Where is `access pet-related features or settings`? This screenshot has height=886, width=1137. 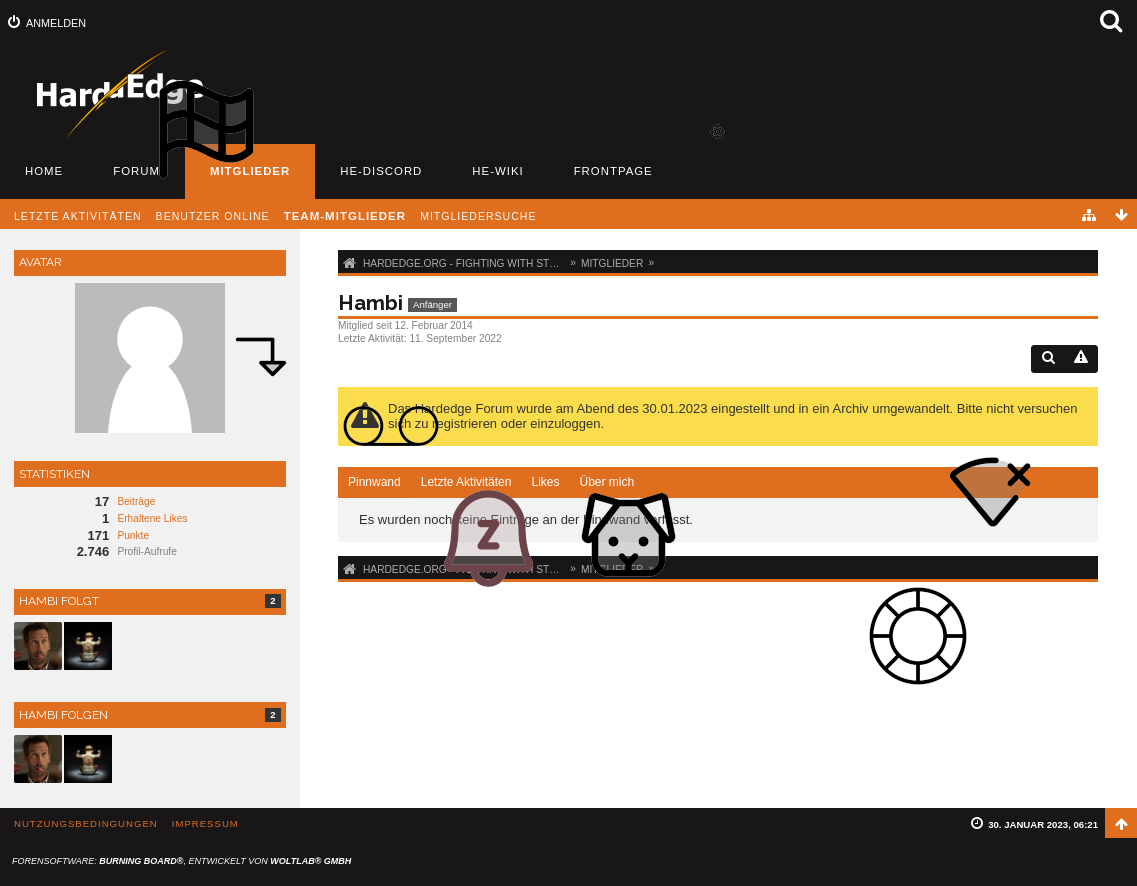 access pet-related features or settings is located at coordinates (628, 536).